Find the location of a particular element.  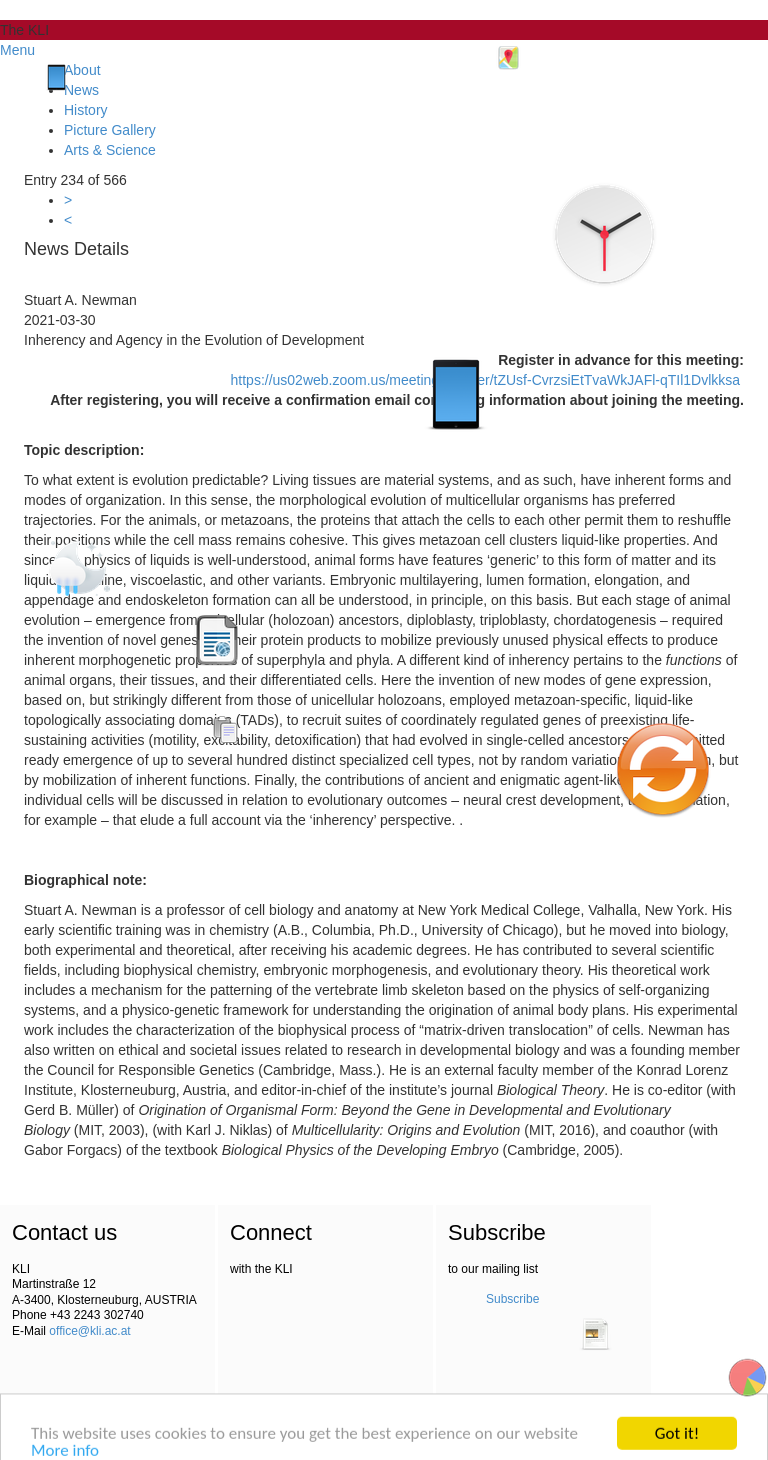

access date and time settings is located at coordinates (604, 234).